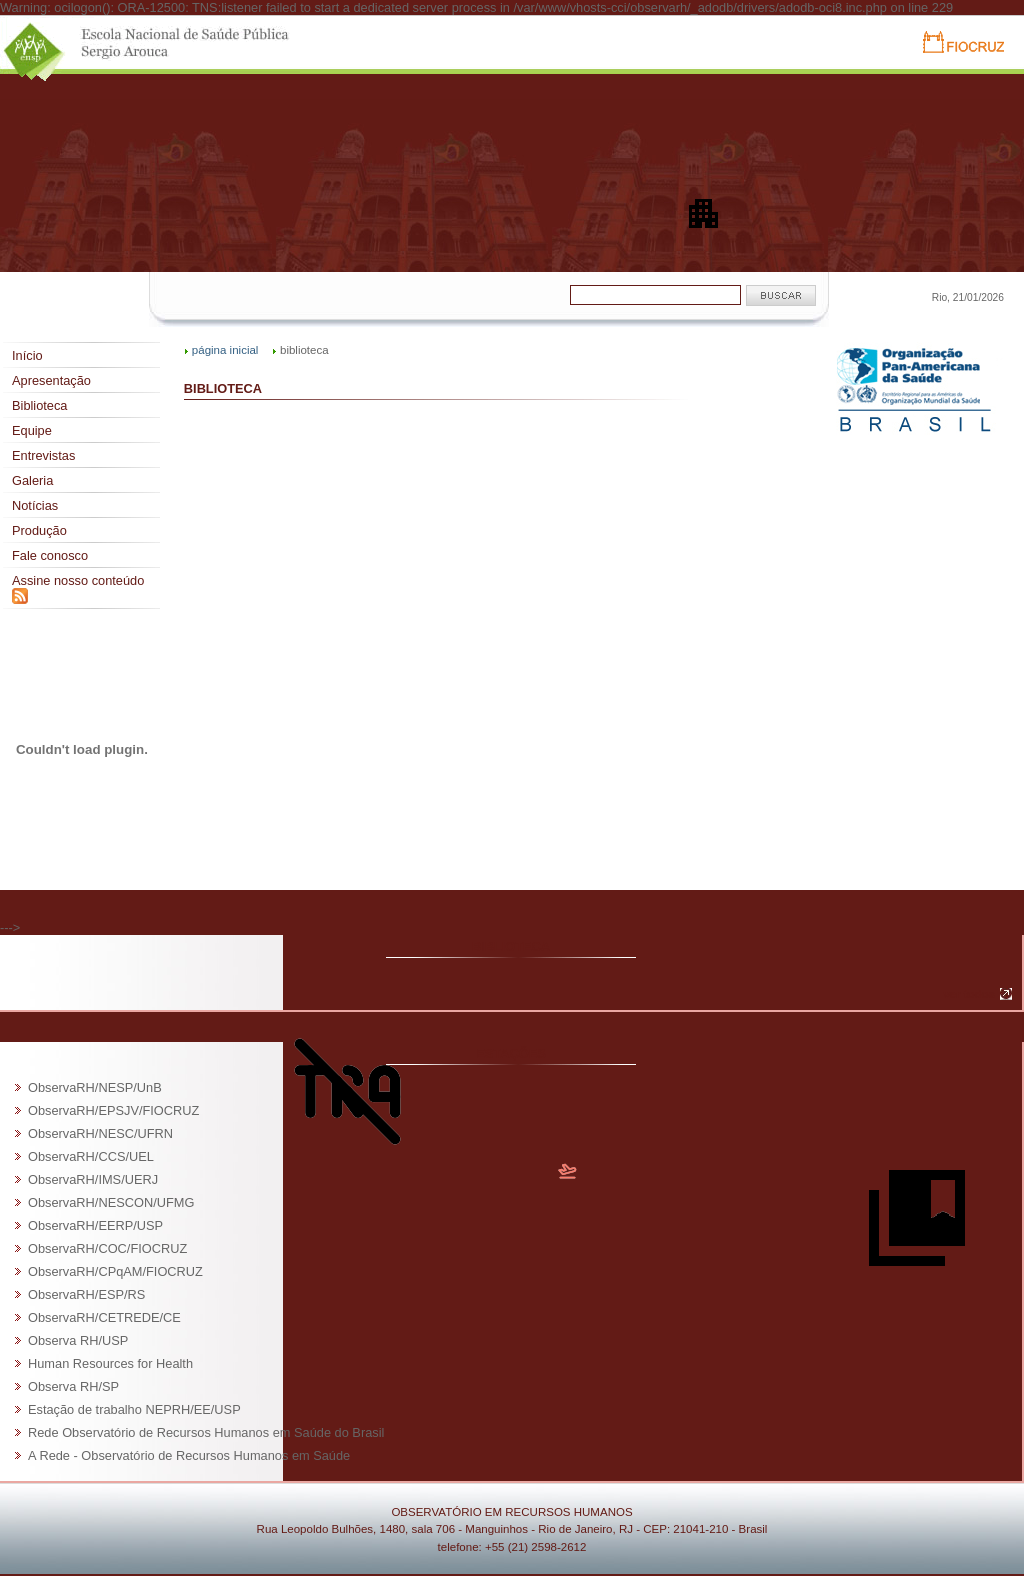 This screenshot has width=1024, height=1576. I want to click on view apartment or building listings, so click(703, 213).